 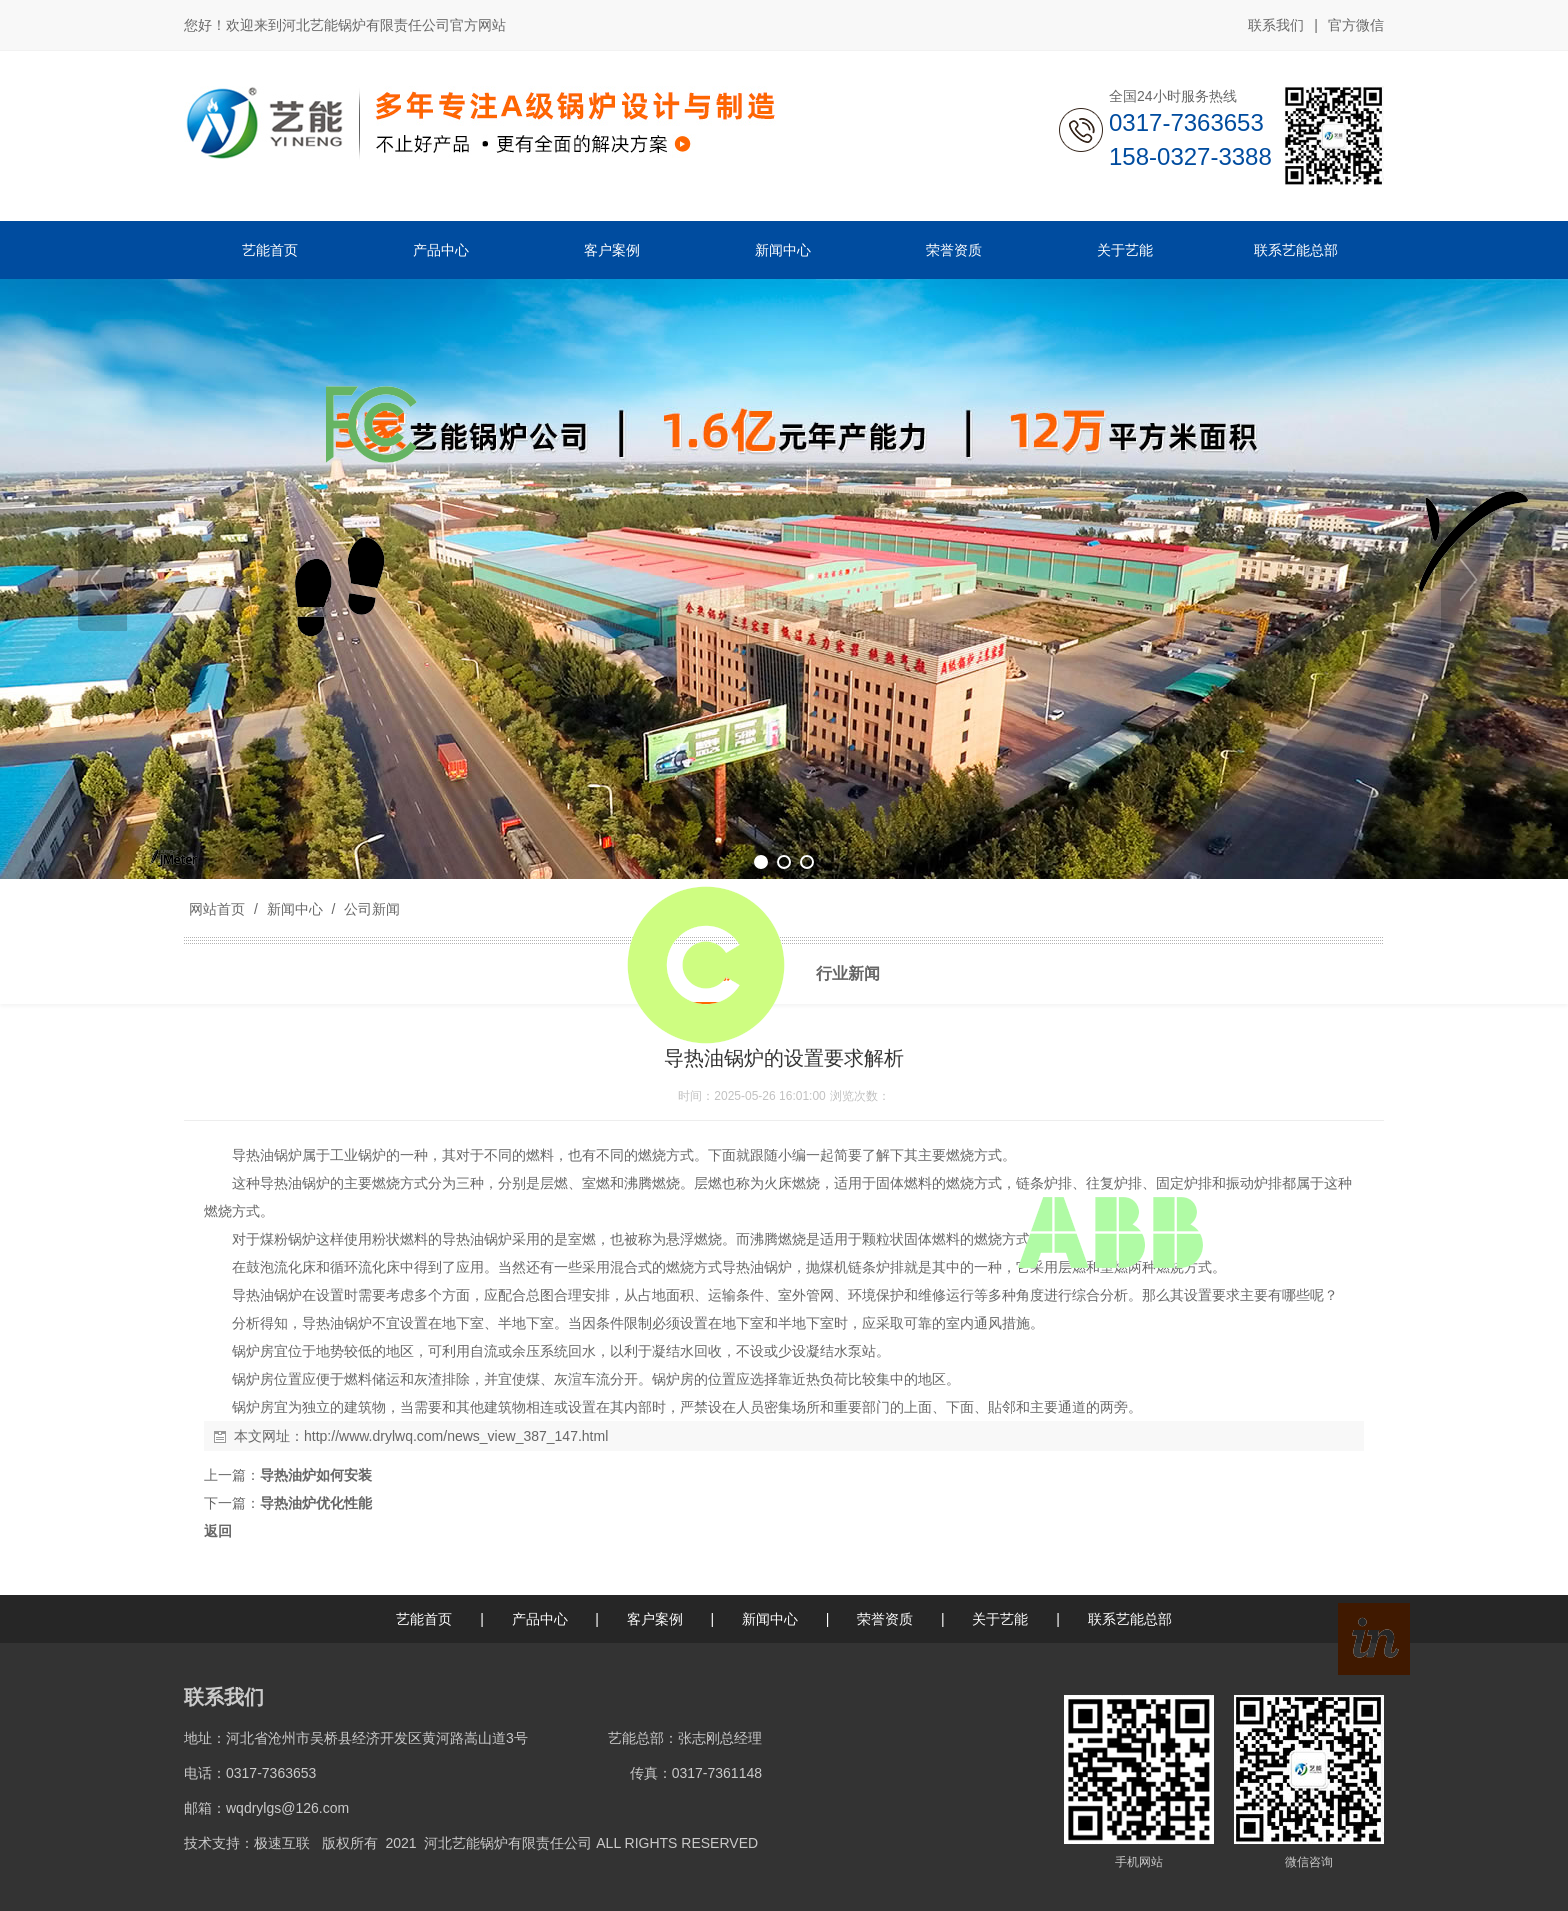 What do you see at coordinates (1110, 1232) in the screenshot?
I see `ABB company logo` at bounding box center [1110, 1232].